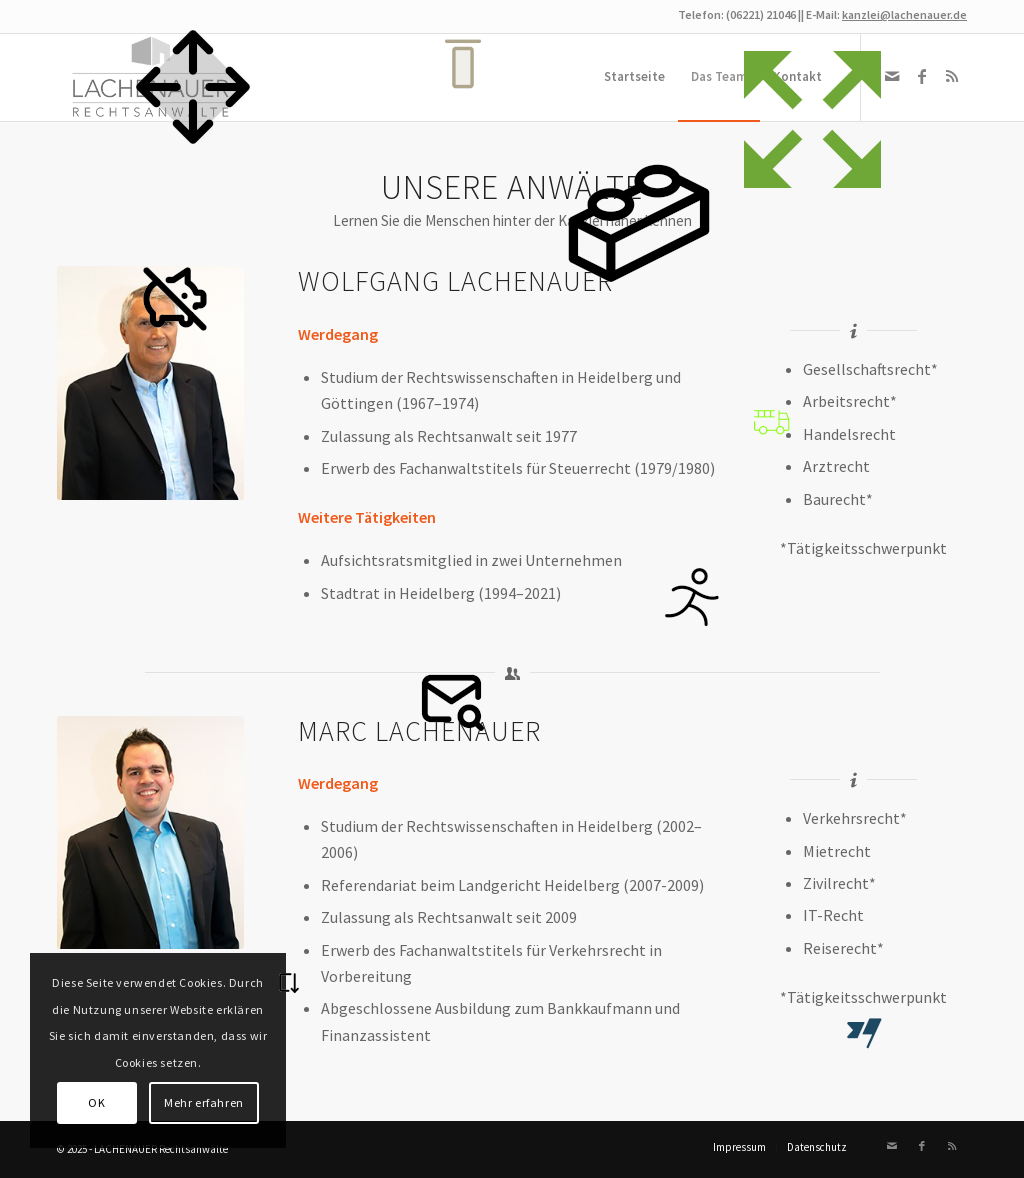 This screenshot has width=1024, height=1178. I want to click on expand content in all directions, so click(193, 87).